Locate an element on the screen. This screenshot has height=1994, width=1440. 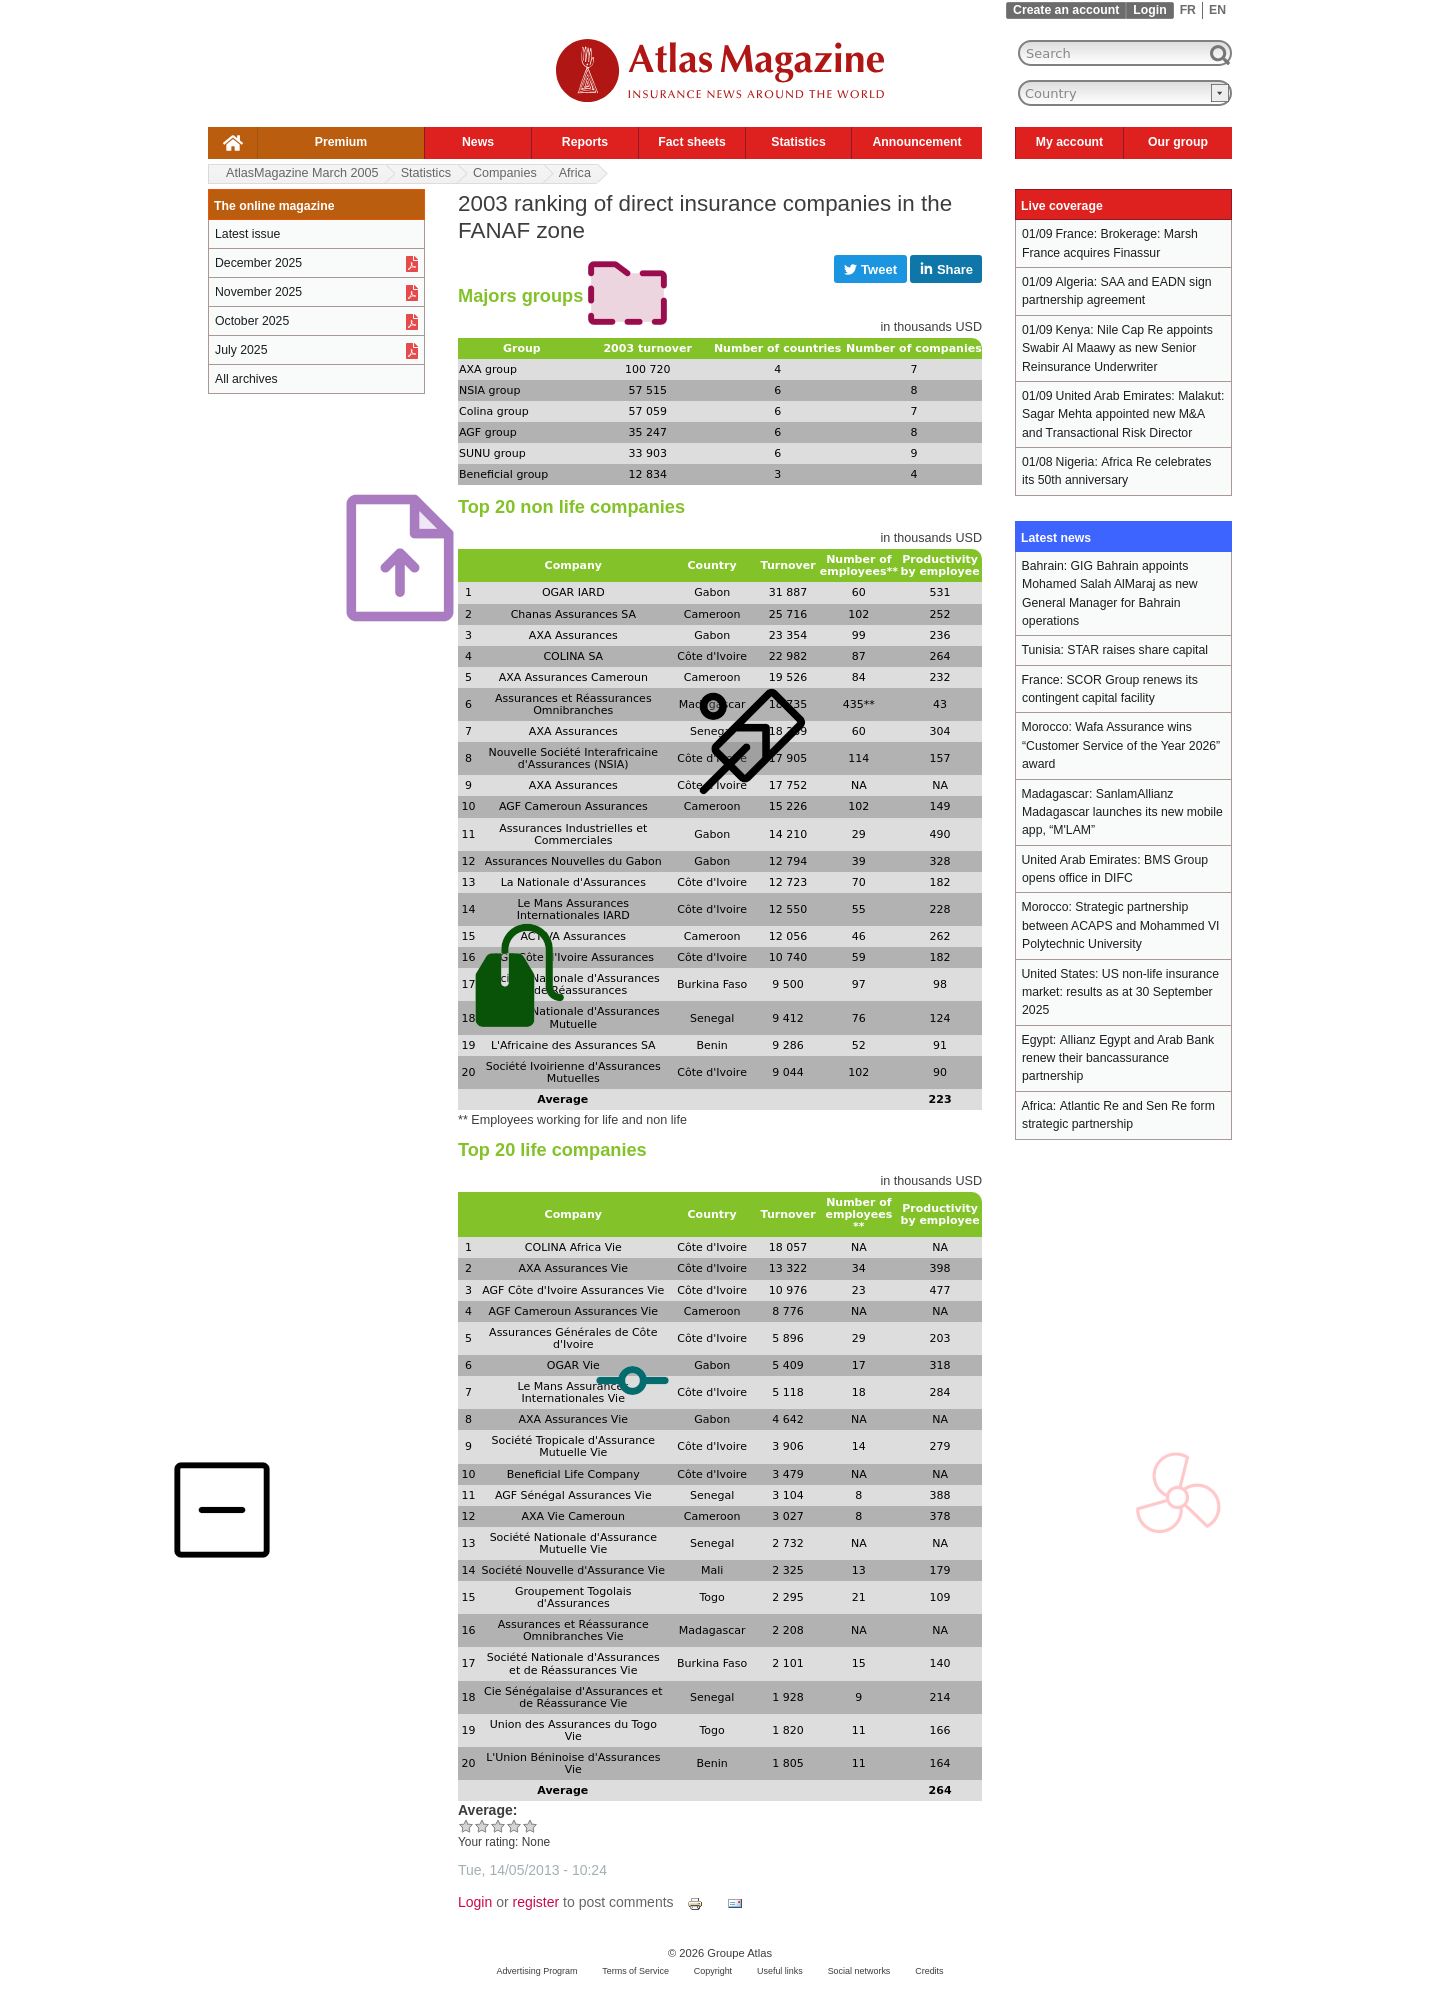
create a new folder is located at coordinates (627, 291).